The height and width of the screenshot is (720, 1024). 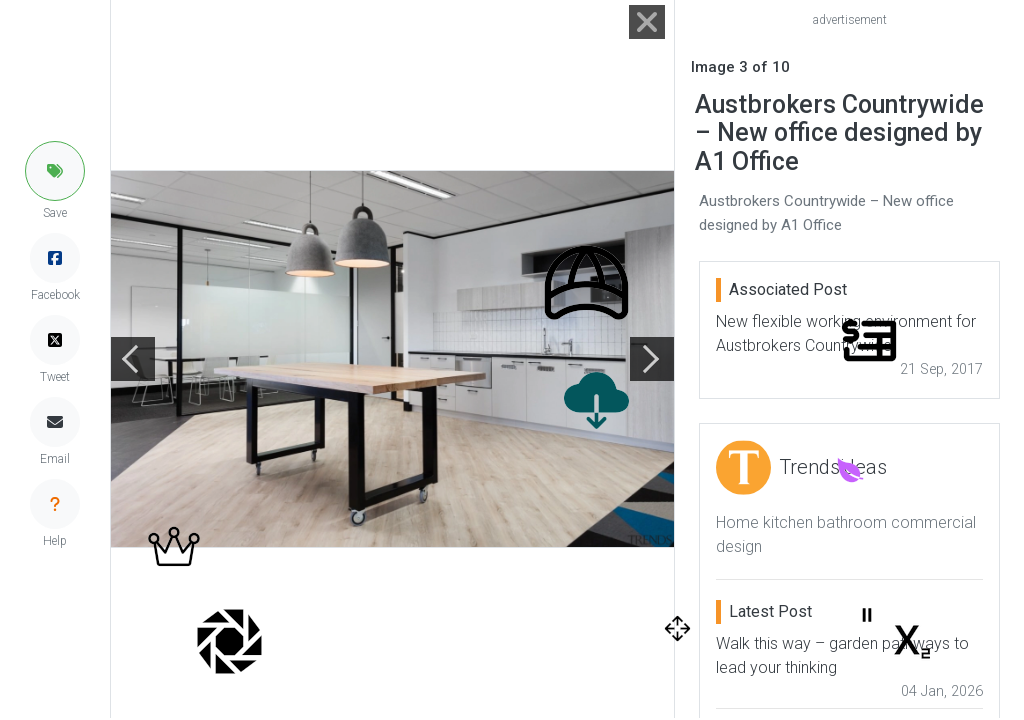 What do you see at coordinates (907, 642) in the screenshot?
I see `format text as subscript` at bounding box center [907, 642].